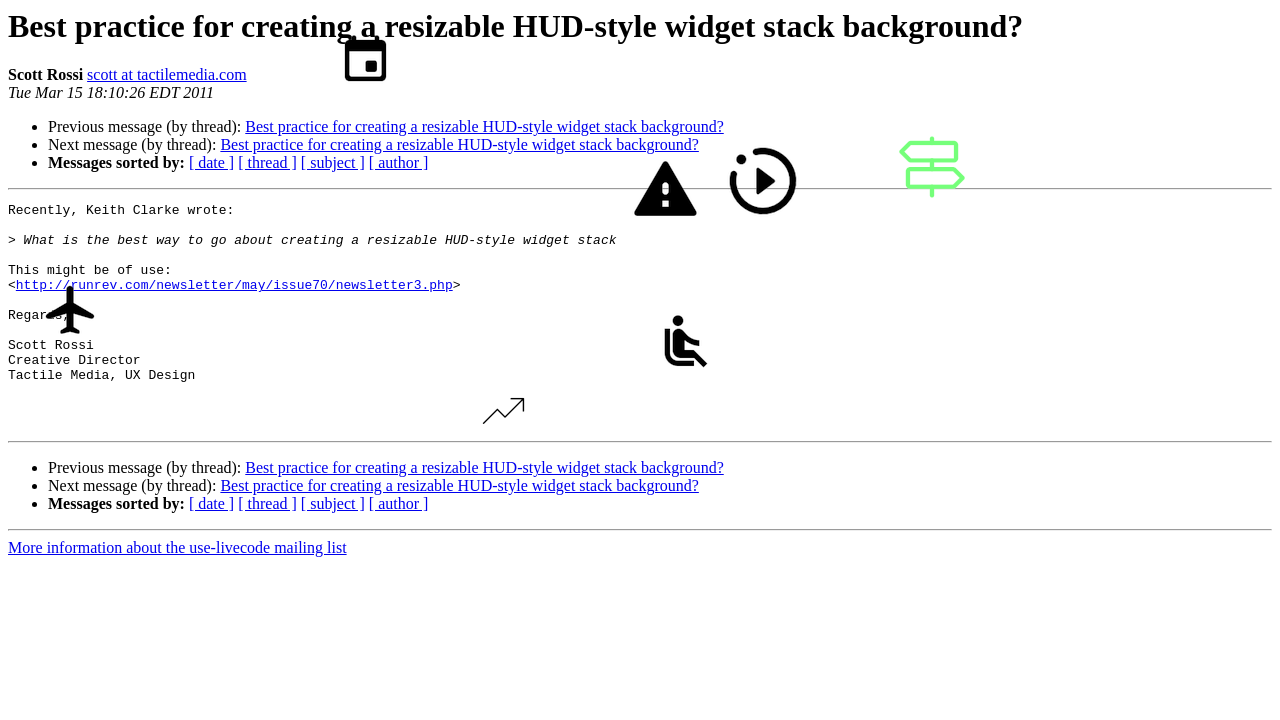  I want to click on indicates a warning or potential problem, so click(665, 188).